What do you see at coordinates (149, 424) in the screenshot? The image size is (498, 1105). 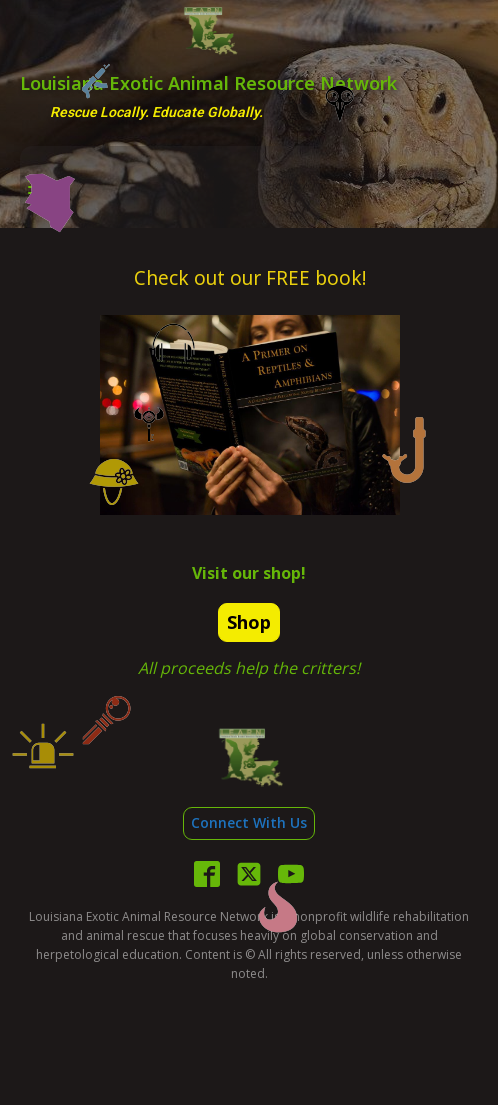 I see `access boss level or final challenge` at bounding box center [149, 424].